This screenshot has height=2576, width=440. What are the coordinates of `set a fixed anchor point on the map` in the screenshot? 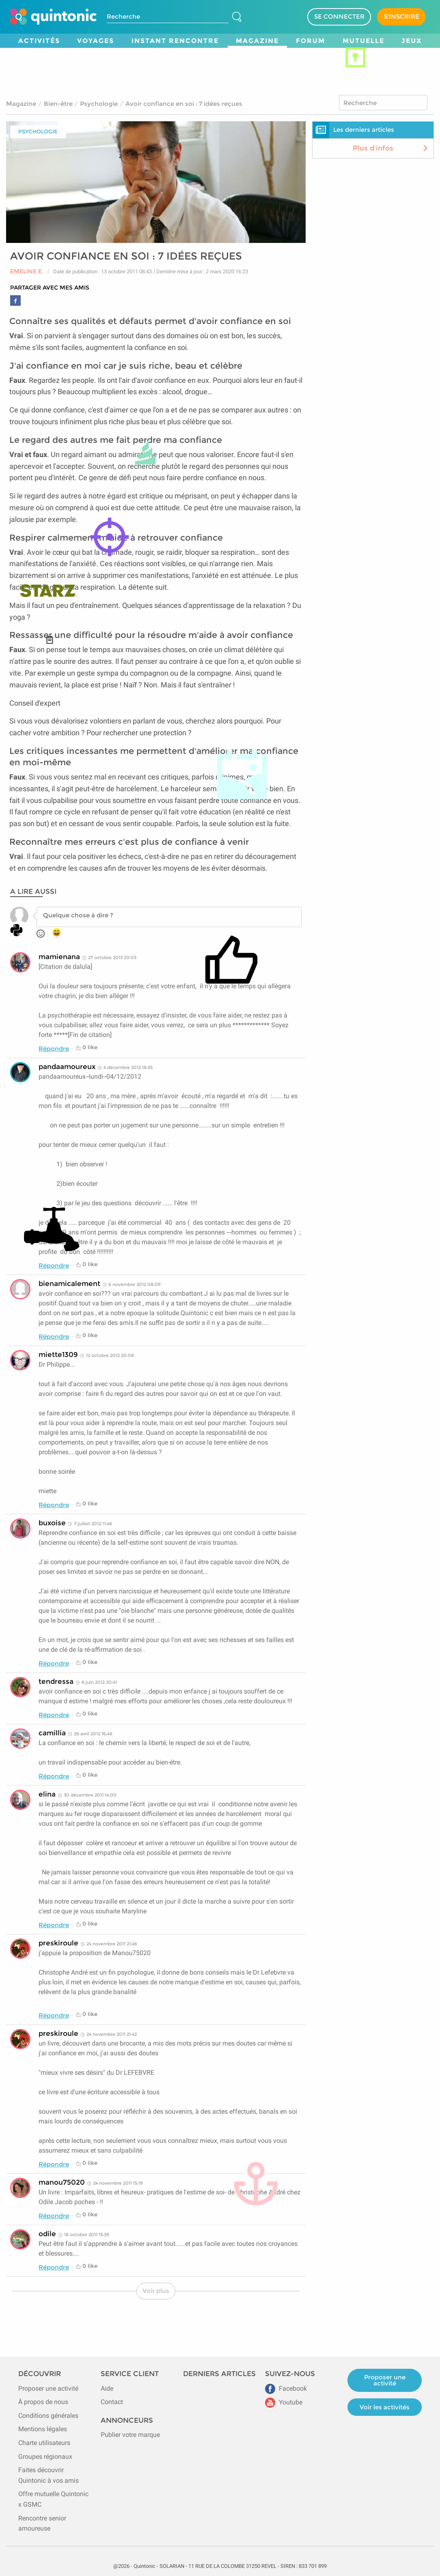 It's located at (256, 2183).